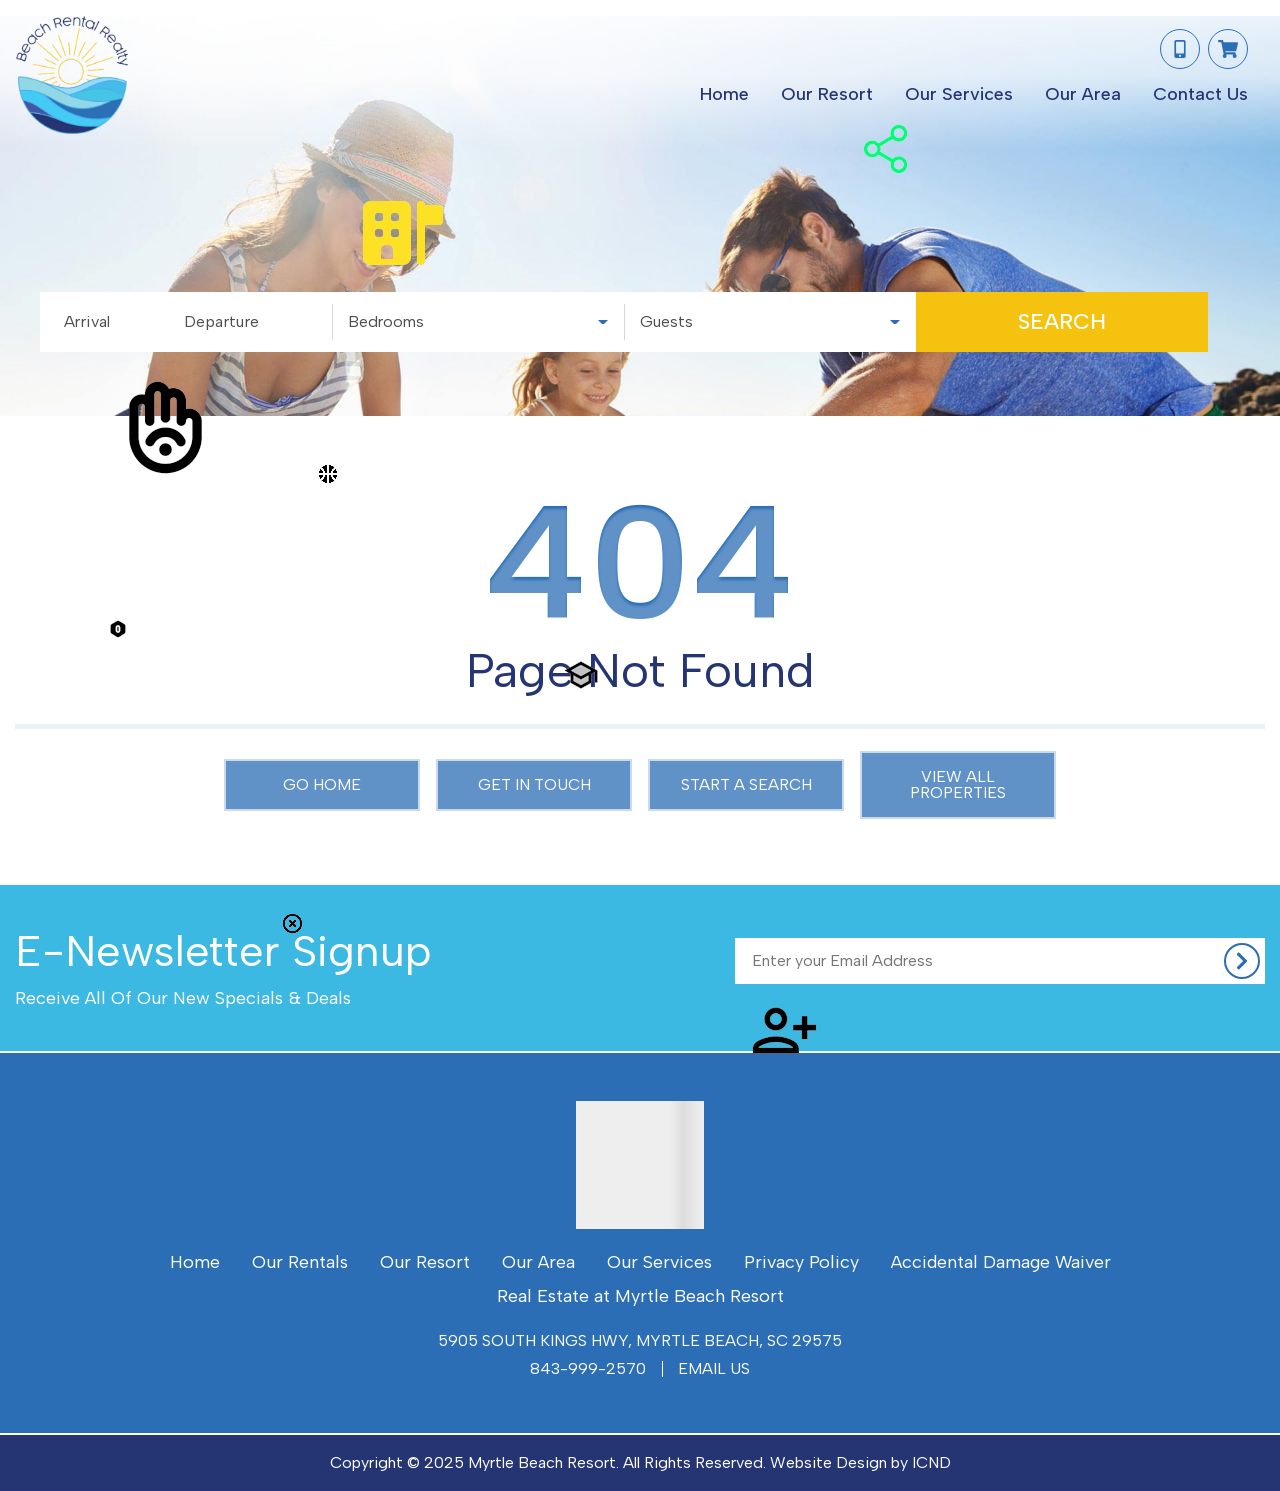 Image resolution: width=1280 pixels, height=1491 pixels. I want to click on access basketball scores or sports content, so click(328, 474).